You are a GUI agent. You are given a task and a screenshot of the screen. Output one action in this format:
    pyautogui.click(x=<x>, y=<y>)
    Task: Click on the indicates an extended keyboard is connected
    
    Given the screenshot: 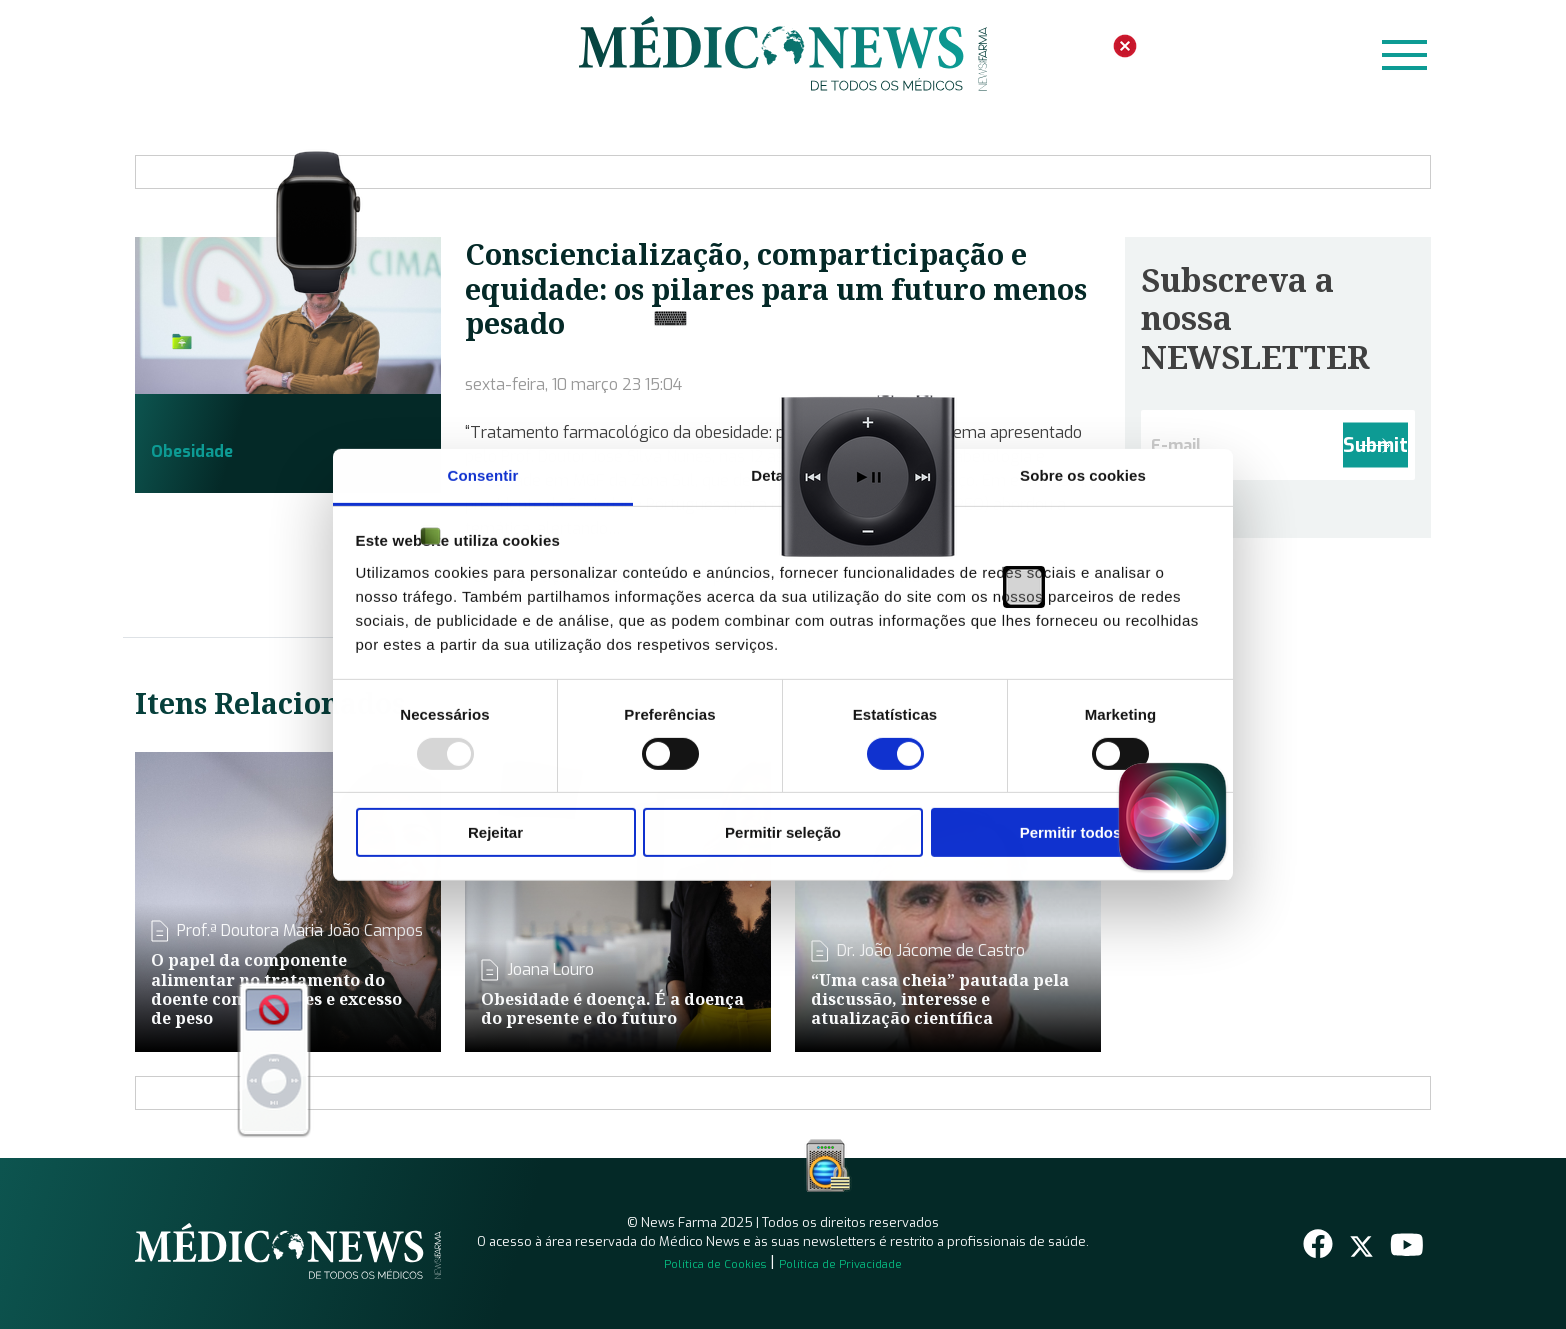 What is the action you would take?
    pyautogui.click(x=670, y=318)
    